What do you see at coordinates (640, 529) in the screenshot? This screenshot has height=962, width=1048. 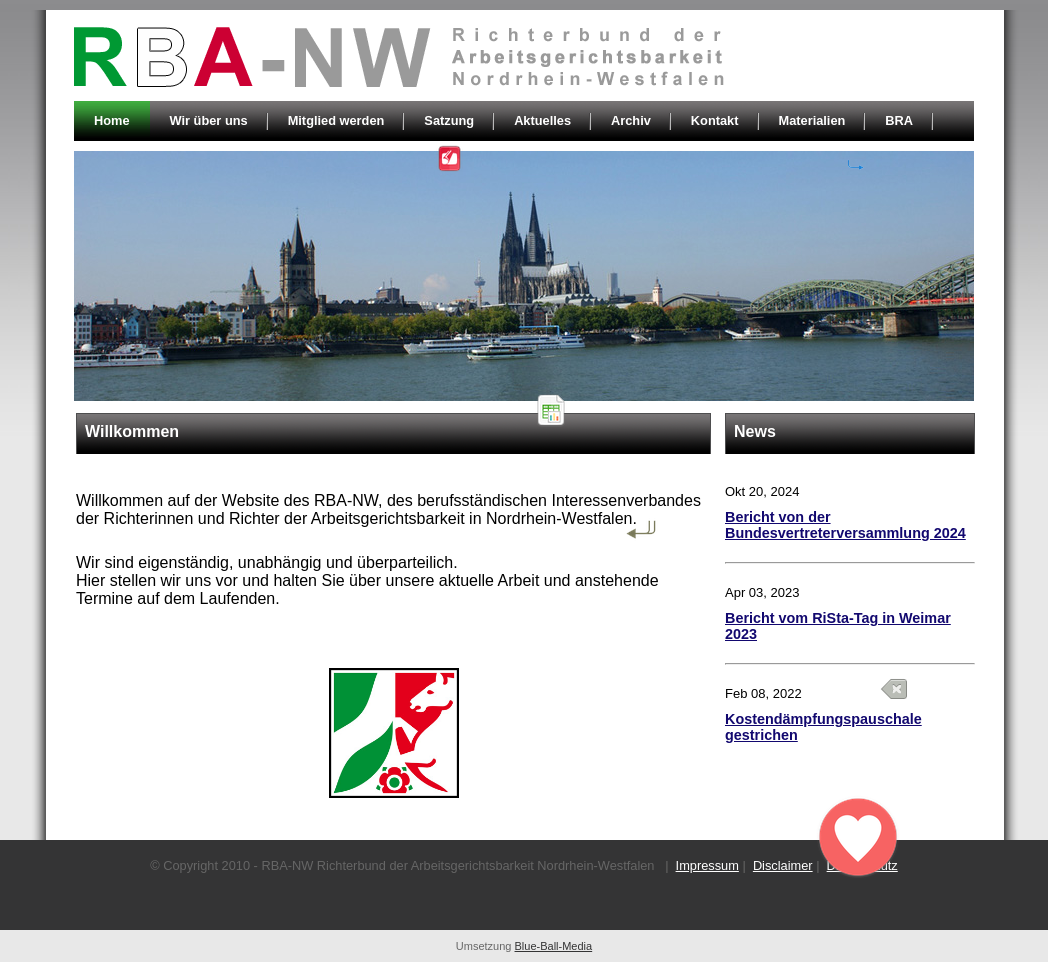 I see `reply to all recipients of an email` at bounding box center [640, 529].